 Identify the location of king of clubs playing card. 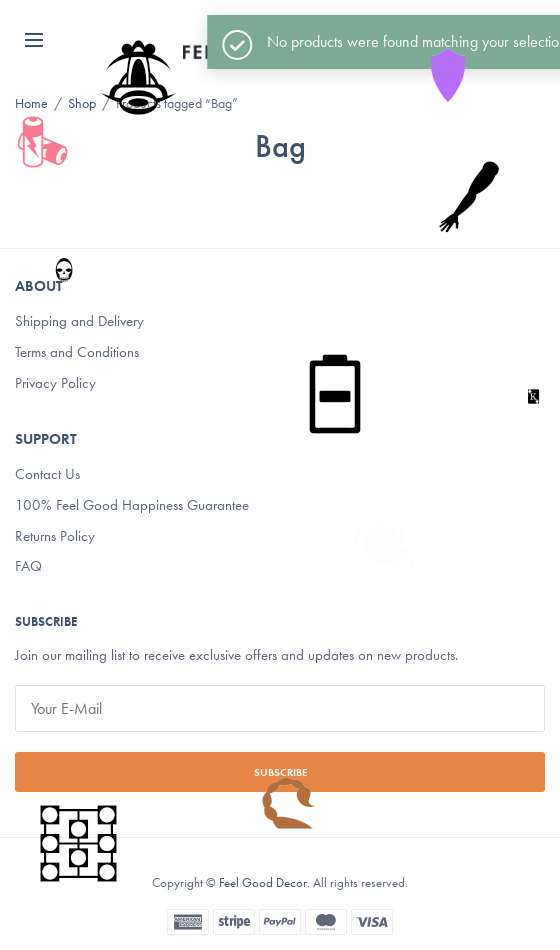
(533, 396).